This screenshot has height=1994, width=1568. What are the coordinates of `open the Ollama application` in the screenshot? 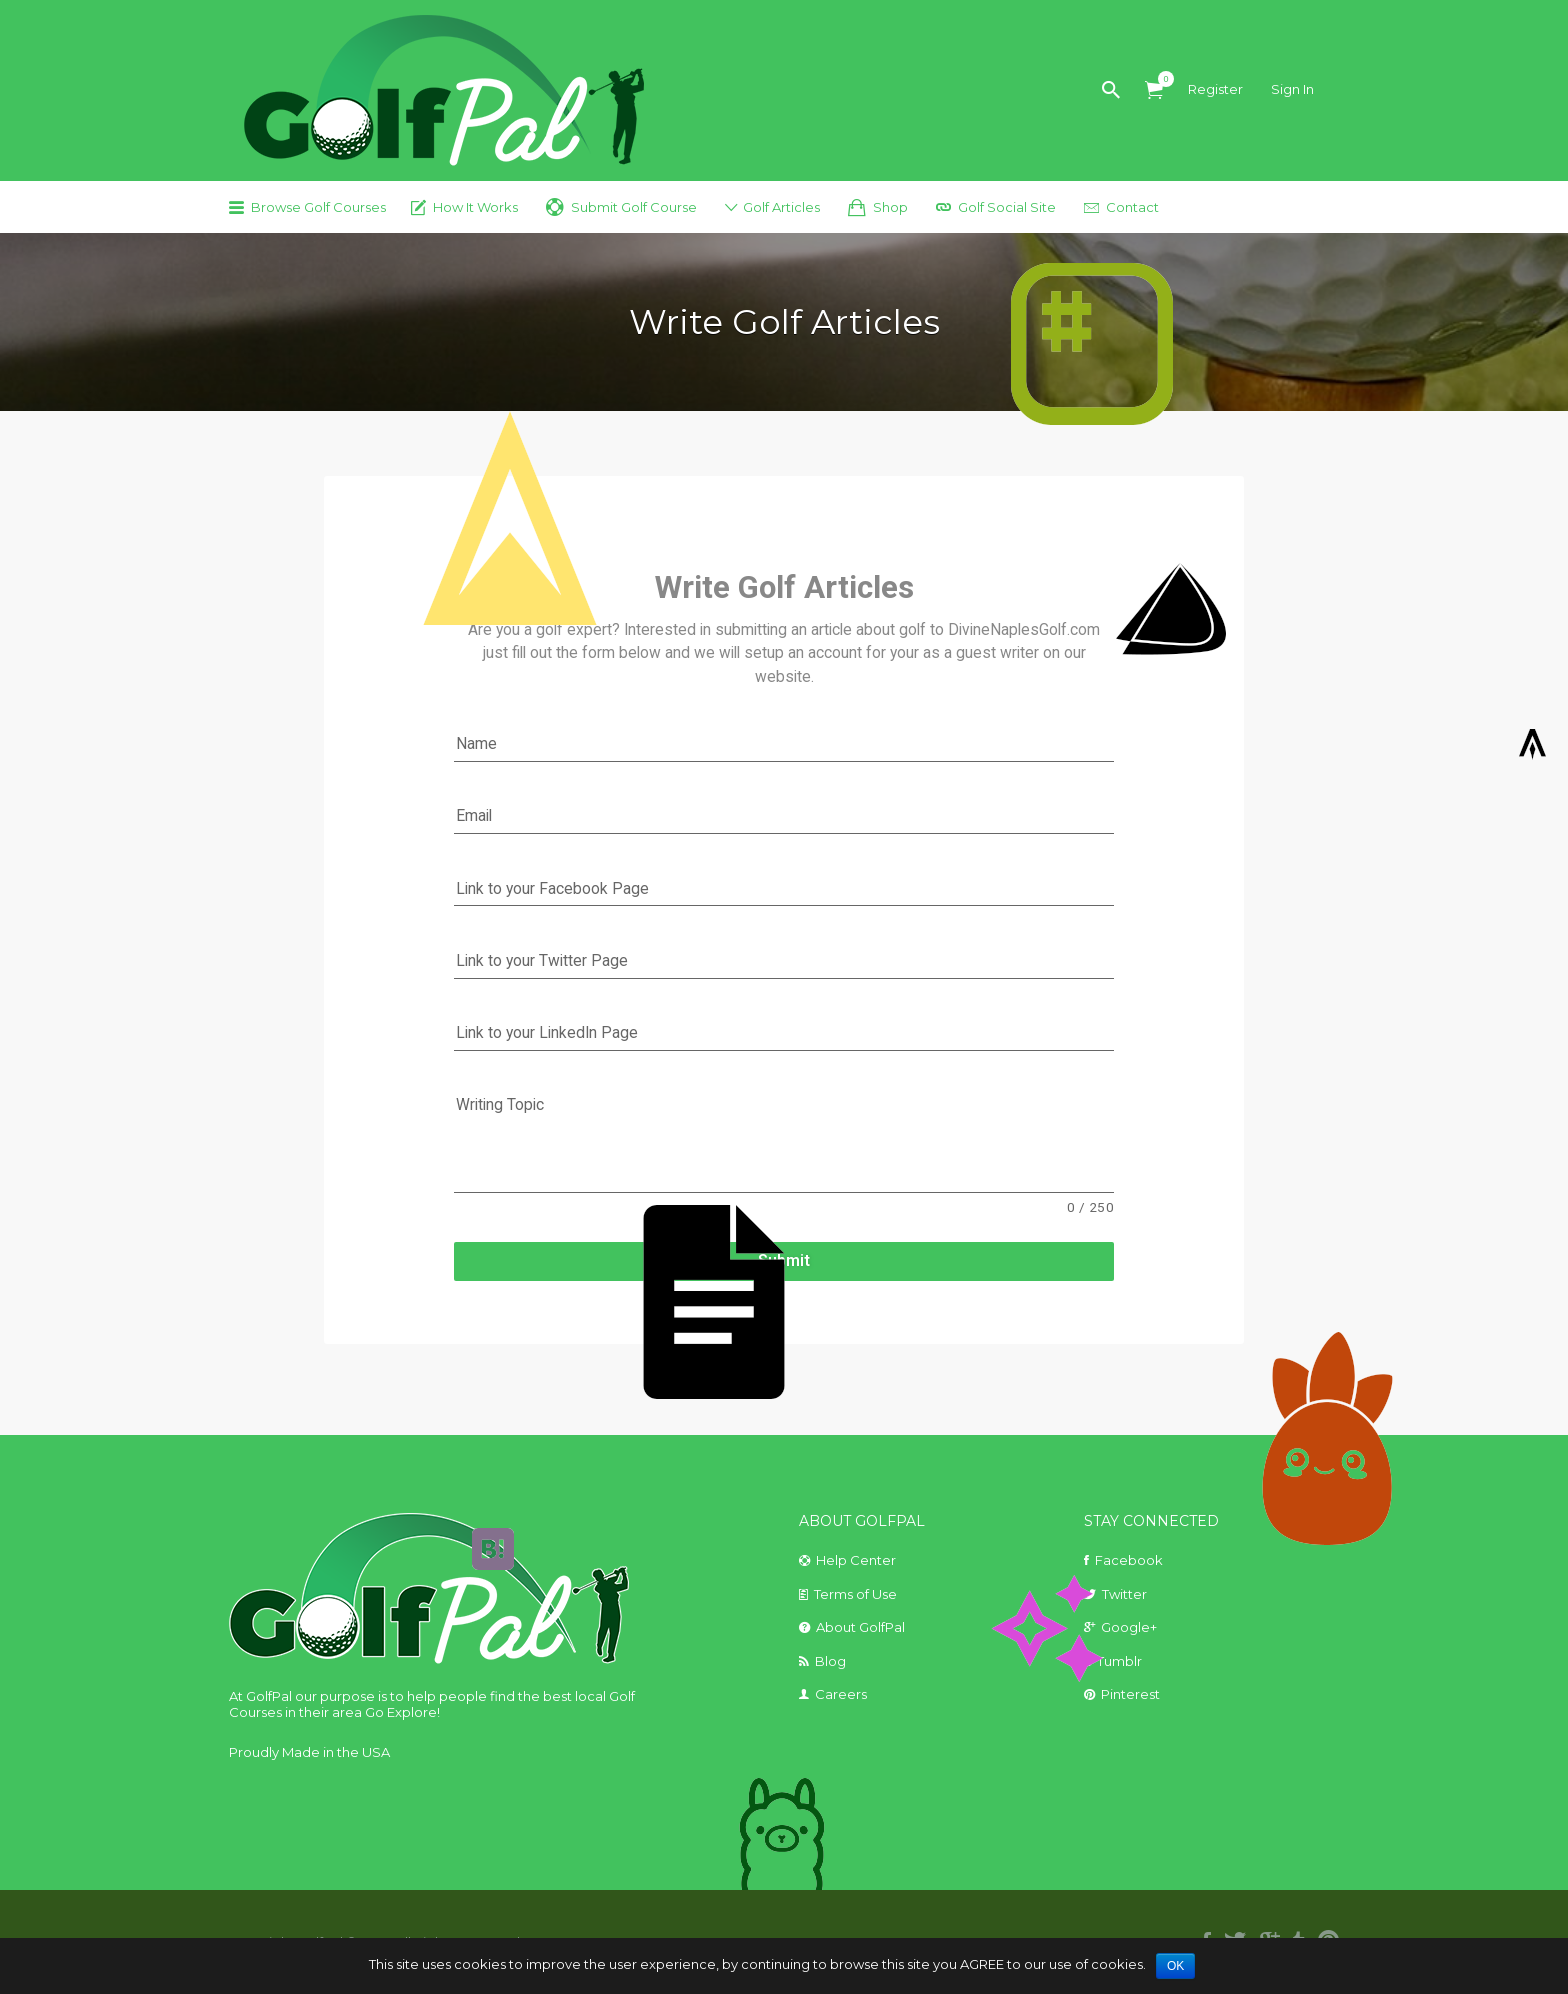 It's located at (782, 1834).